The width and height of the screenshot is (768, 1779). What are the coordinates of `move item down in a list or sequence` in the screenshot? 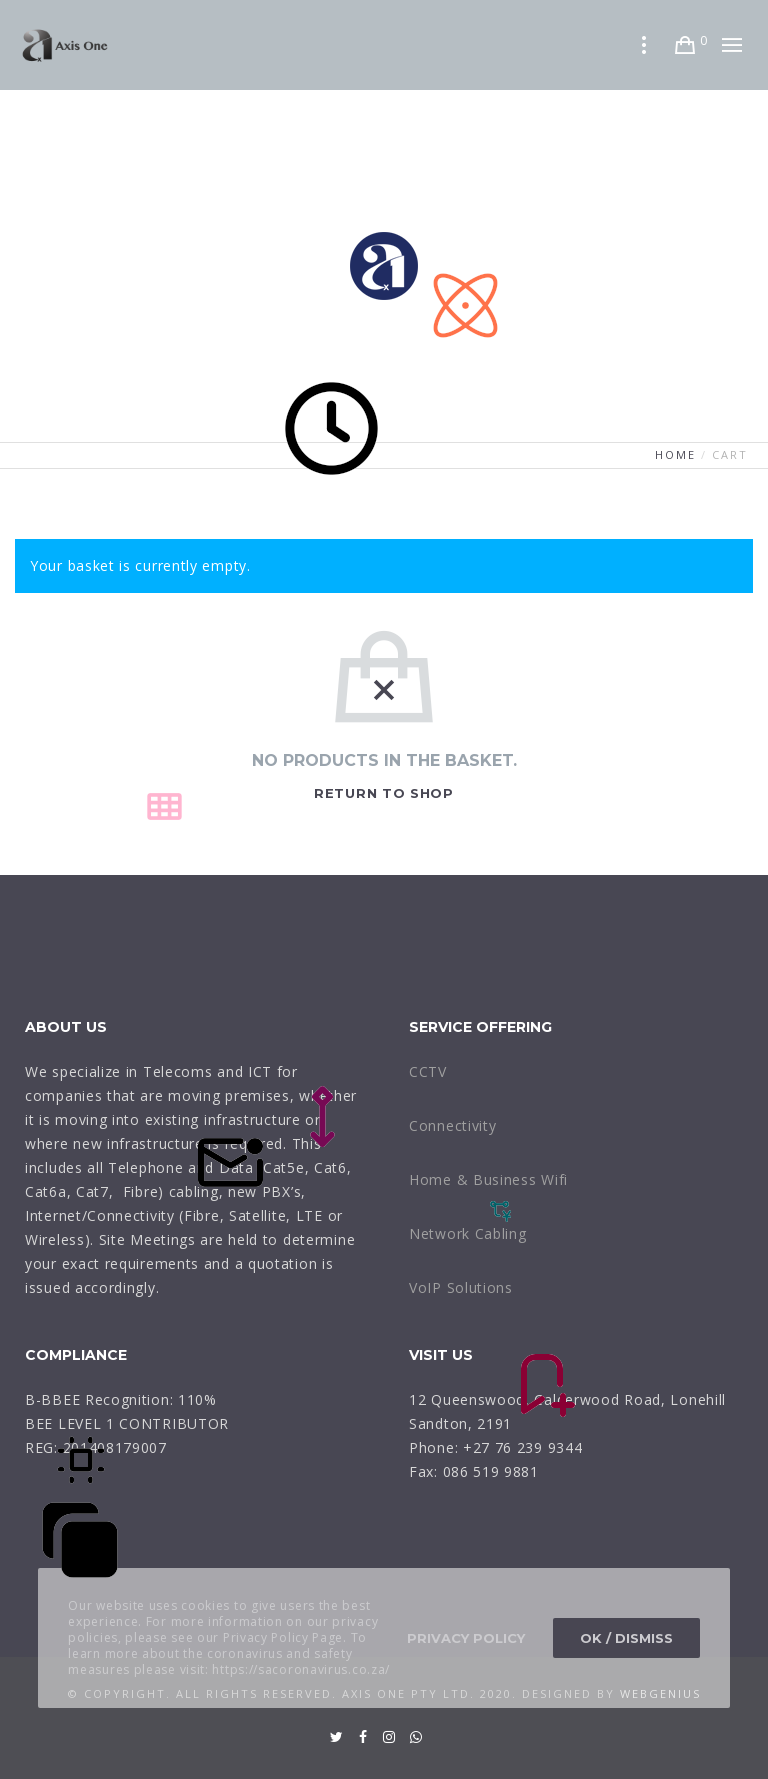 It's located at (322, 1116).